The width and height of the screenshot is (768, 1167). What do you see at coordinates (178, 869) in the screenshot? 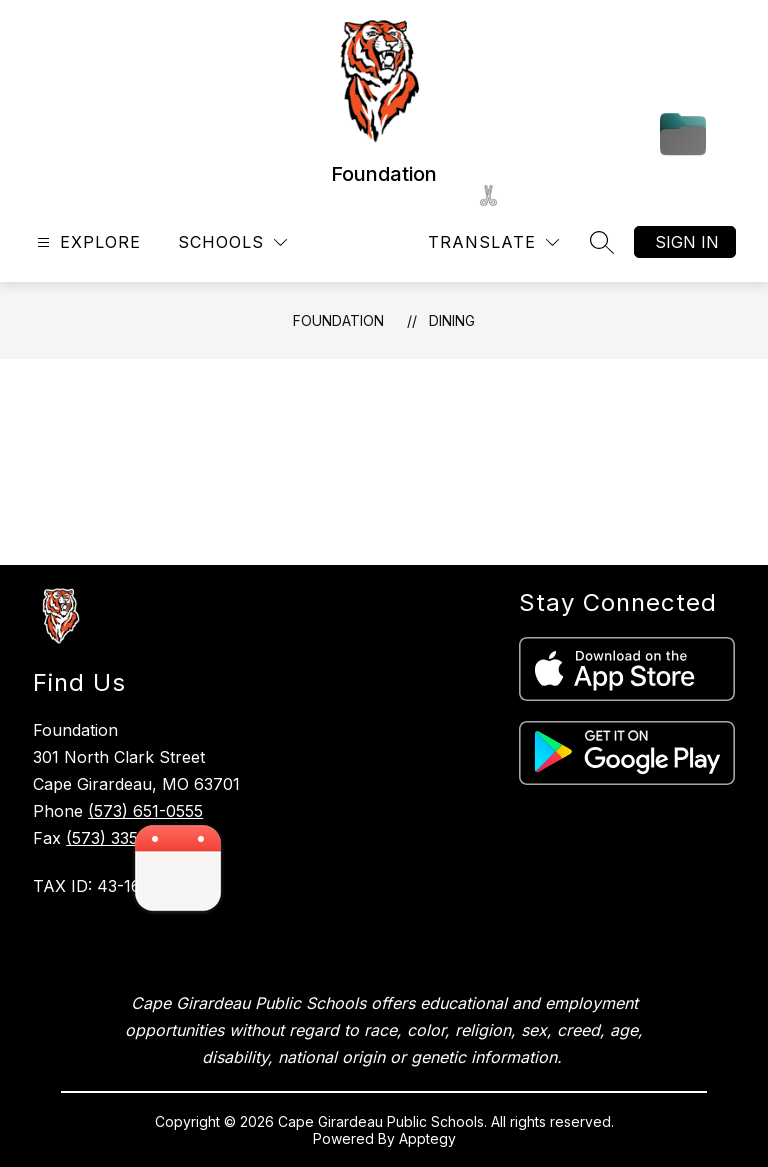
I see `open a calendar file` at bounding box center [178, 869].